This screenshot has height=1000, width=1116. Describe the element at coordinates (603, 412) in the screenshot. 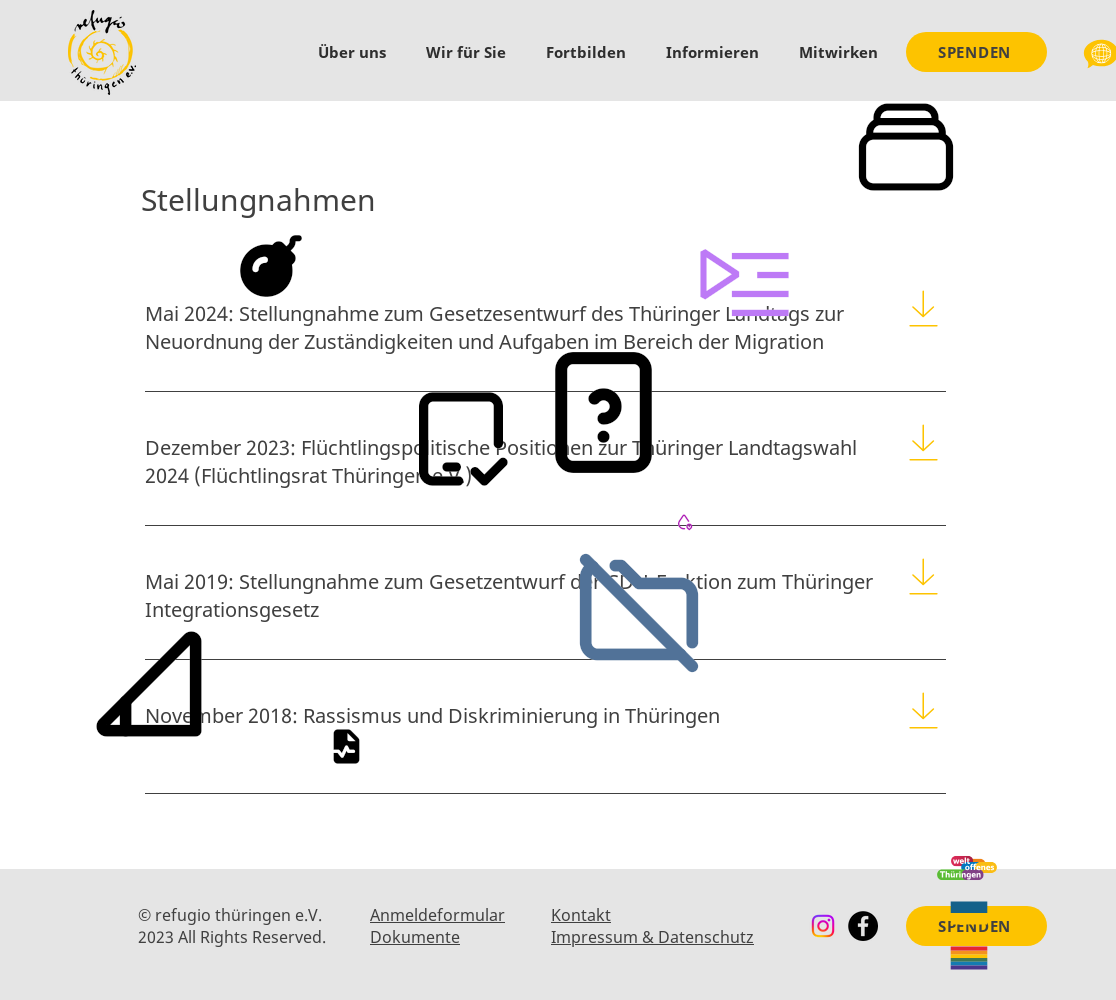

I see `unknown or unrecognized device detected` at that location.